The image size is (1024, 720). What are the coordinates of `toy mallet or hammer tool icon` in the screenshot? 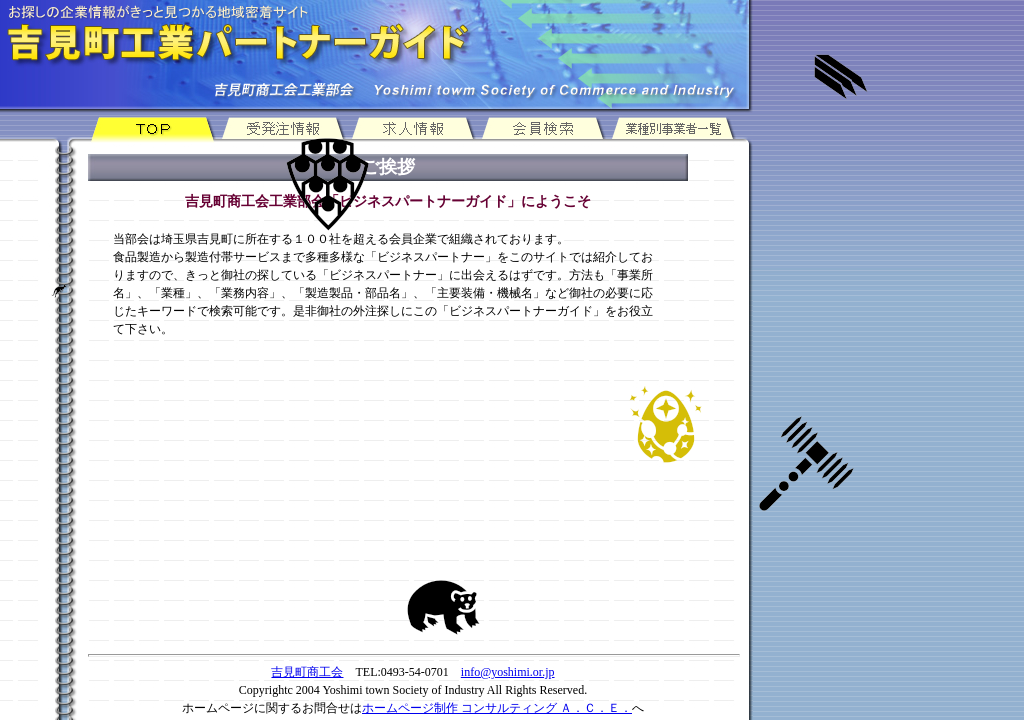 It's located at (806, 463).